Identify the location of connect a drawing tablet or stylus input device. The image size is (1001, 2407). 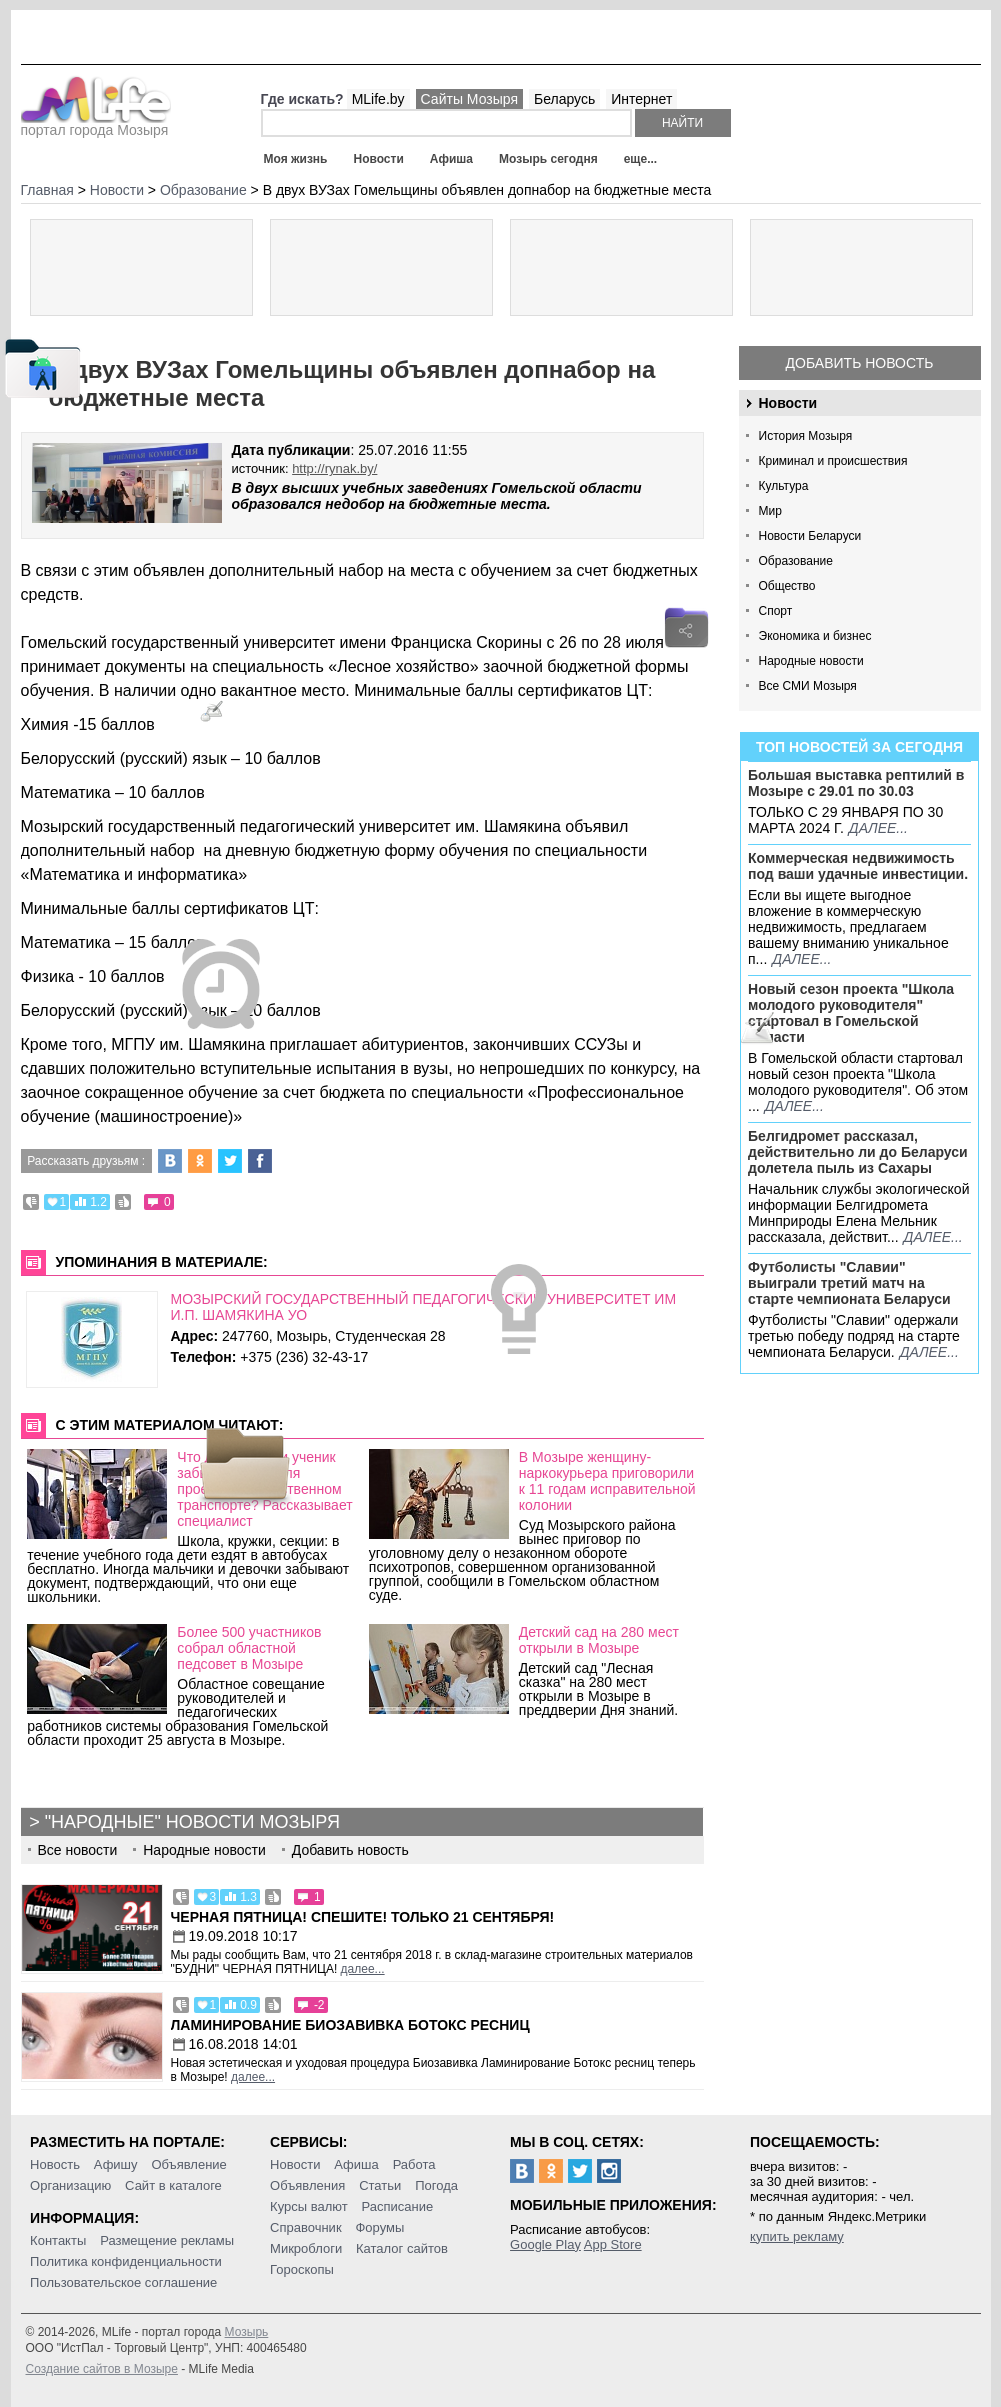
(757, 1028).